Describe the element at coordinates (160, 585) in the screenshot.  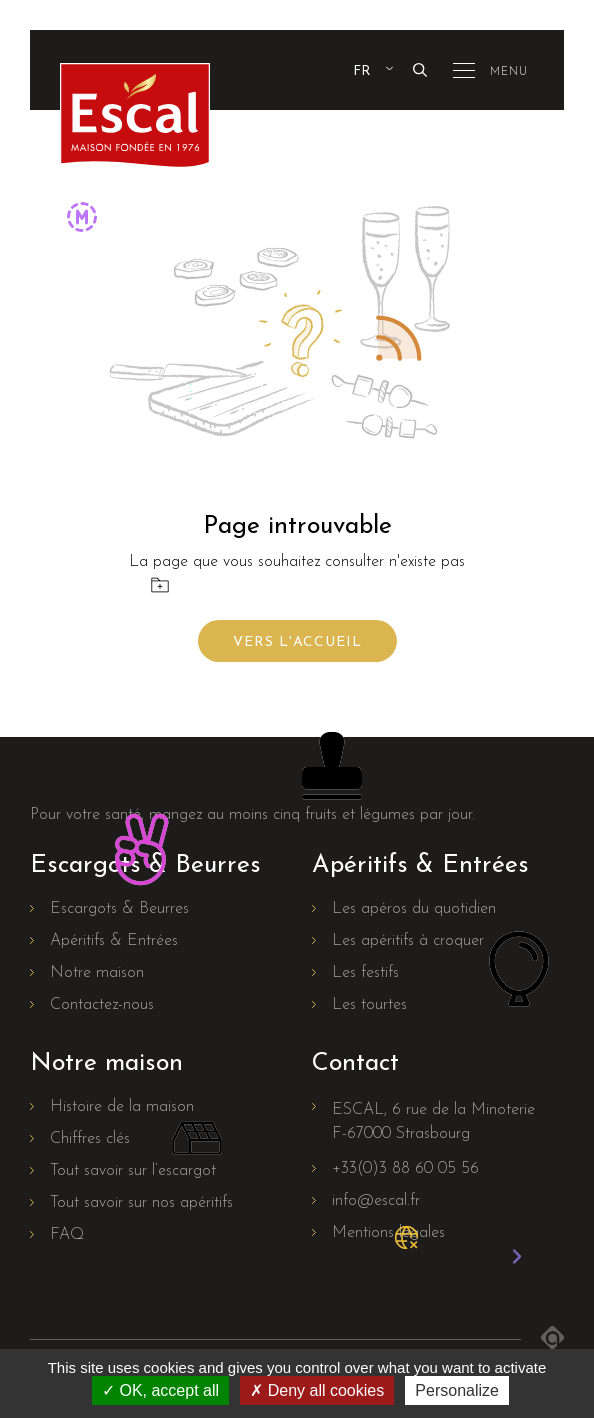
I see `create a new folder` at that location.